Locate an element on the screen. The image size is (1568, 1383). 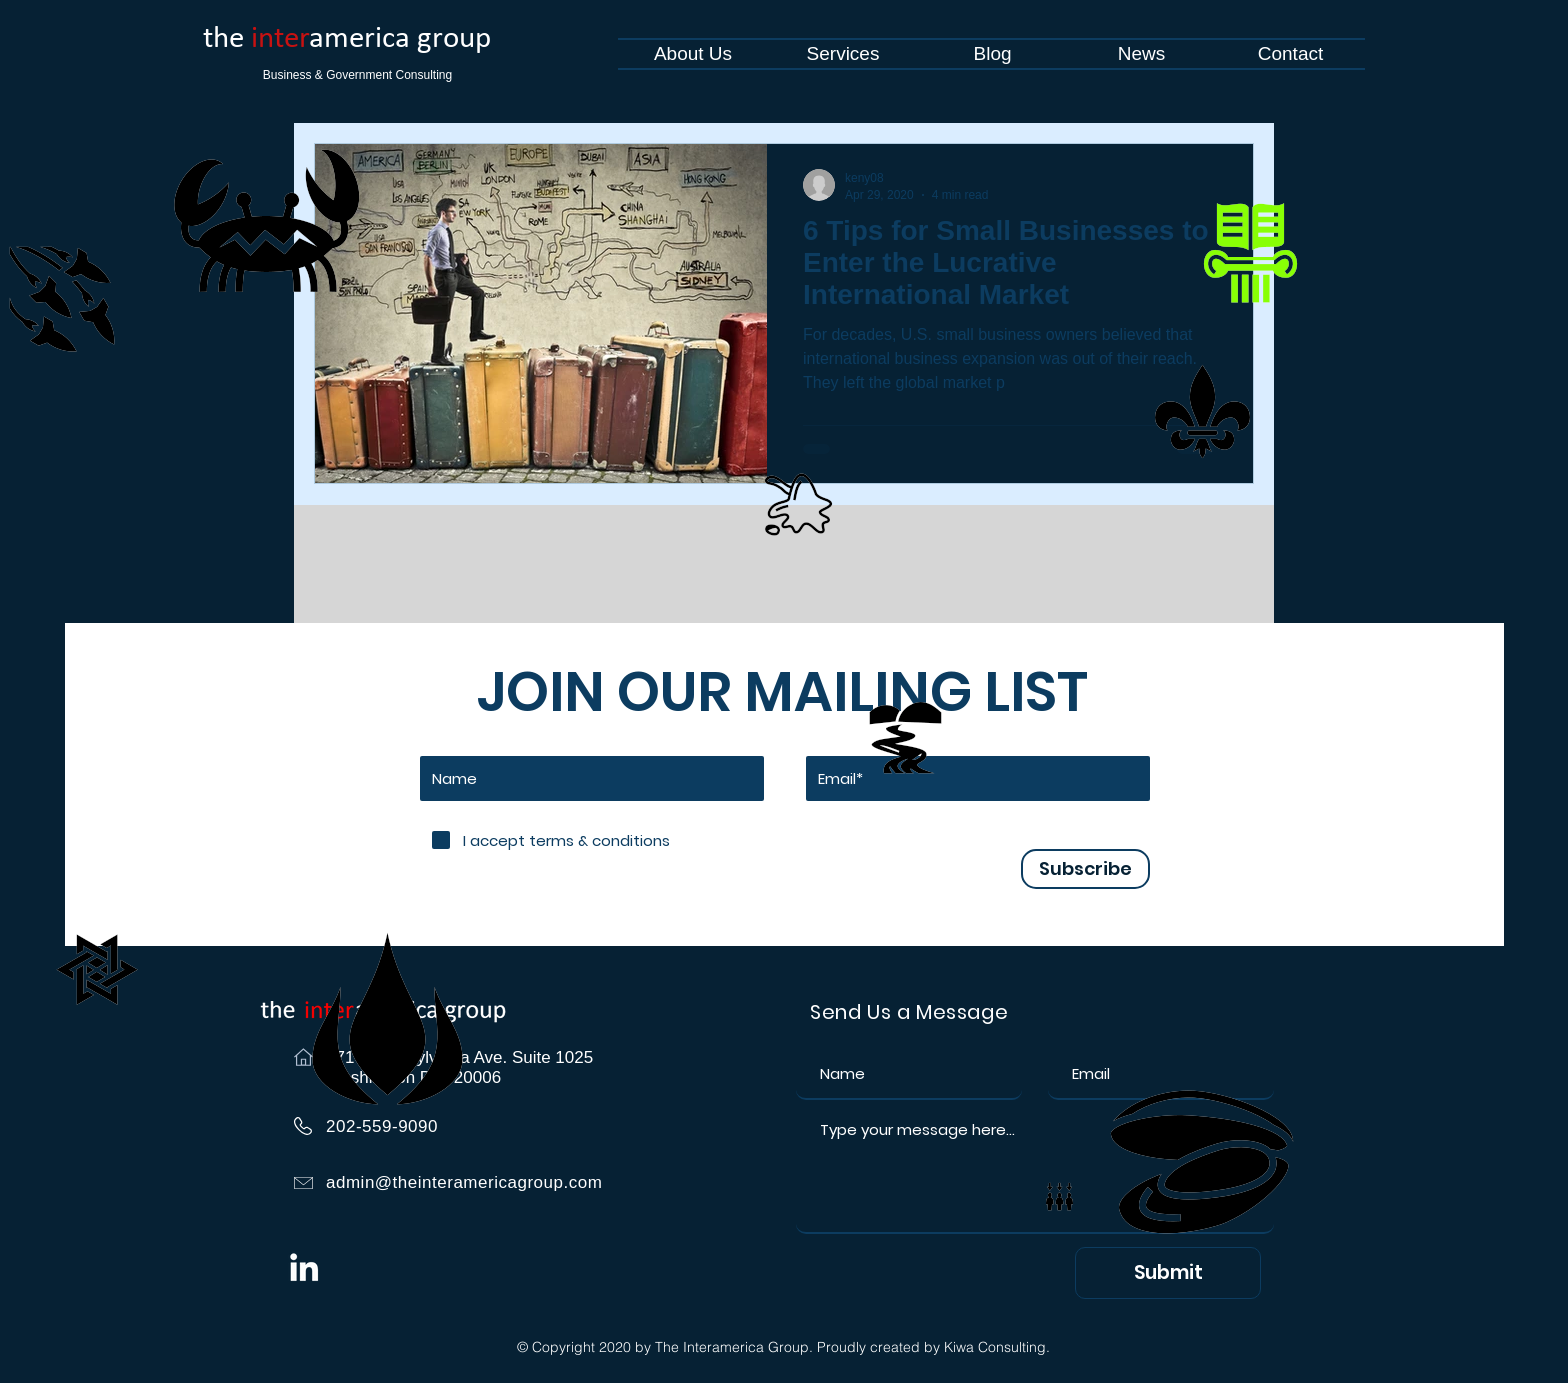
slime or goo enemy in a game interface is located at coordinates (798, 504).